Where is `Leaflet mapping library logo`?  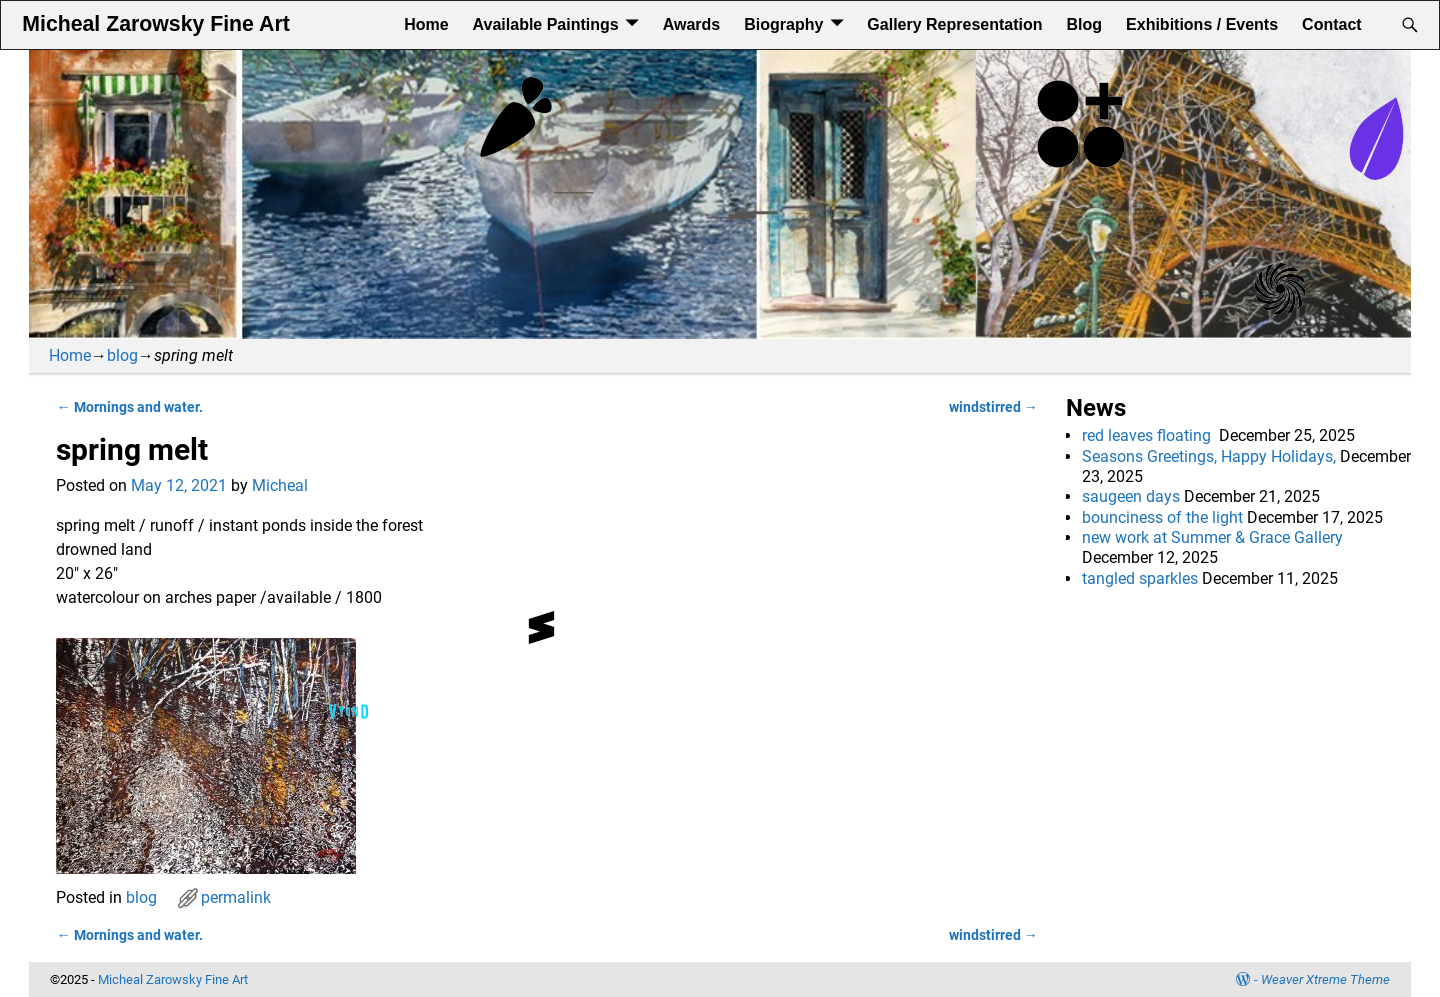
Leaflet mapping library logo is located at coordinates (1376, 138).